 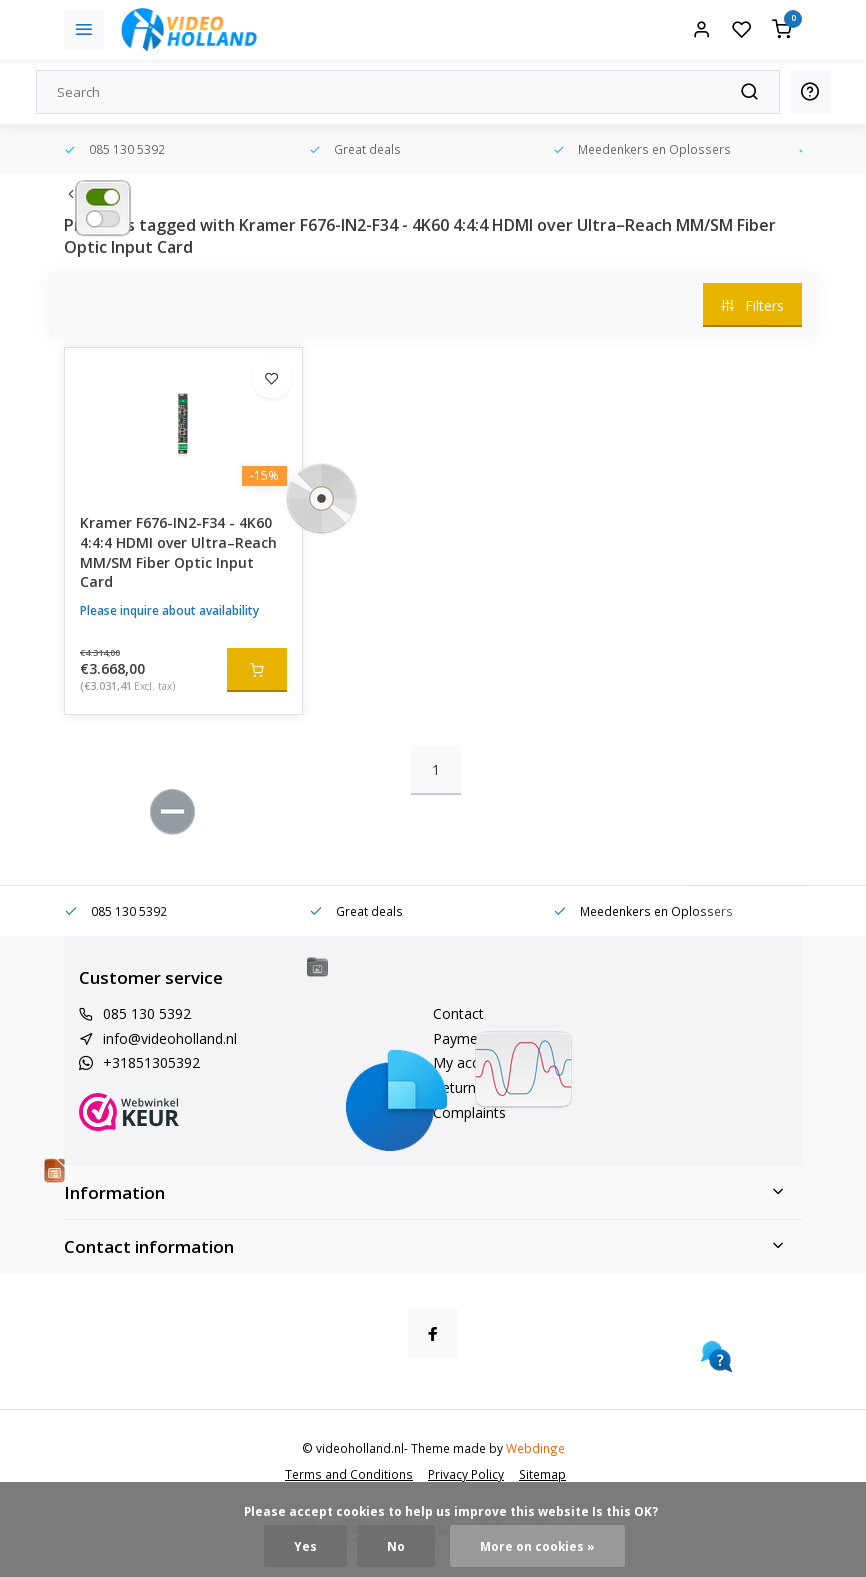 I want to click on open libreoffice impress presentation software, so click(x=54, y=1170).